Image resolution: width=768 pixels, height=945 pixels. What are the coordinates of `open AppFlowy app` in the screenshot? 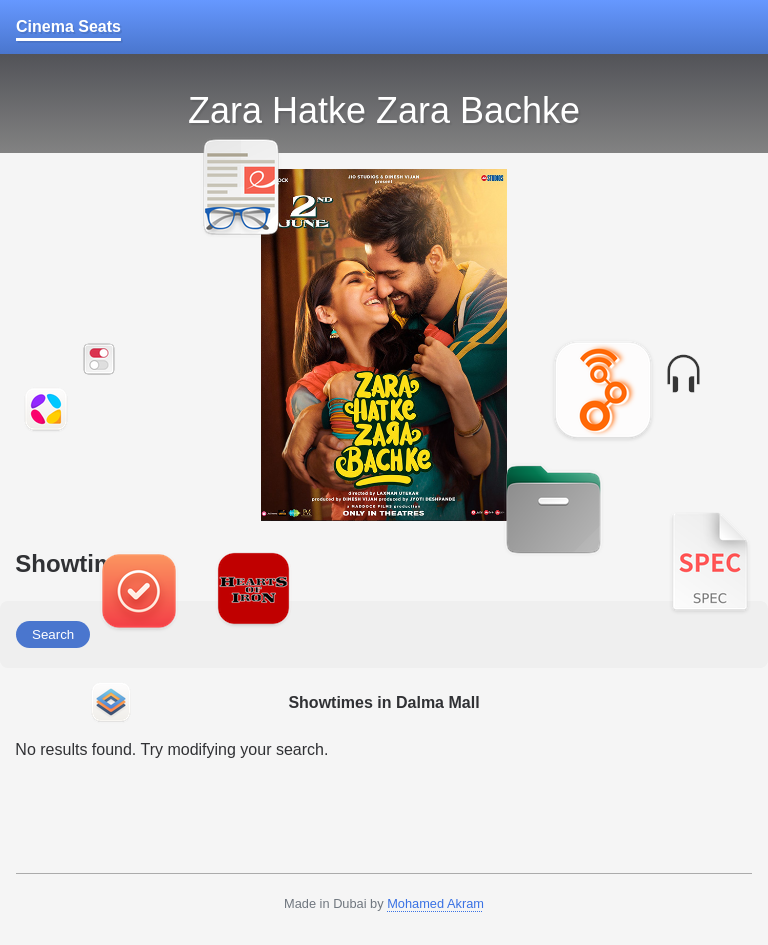 It's located at (46, 409).